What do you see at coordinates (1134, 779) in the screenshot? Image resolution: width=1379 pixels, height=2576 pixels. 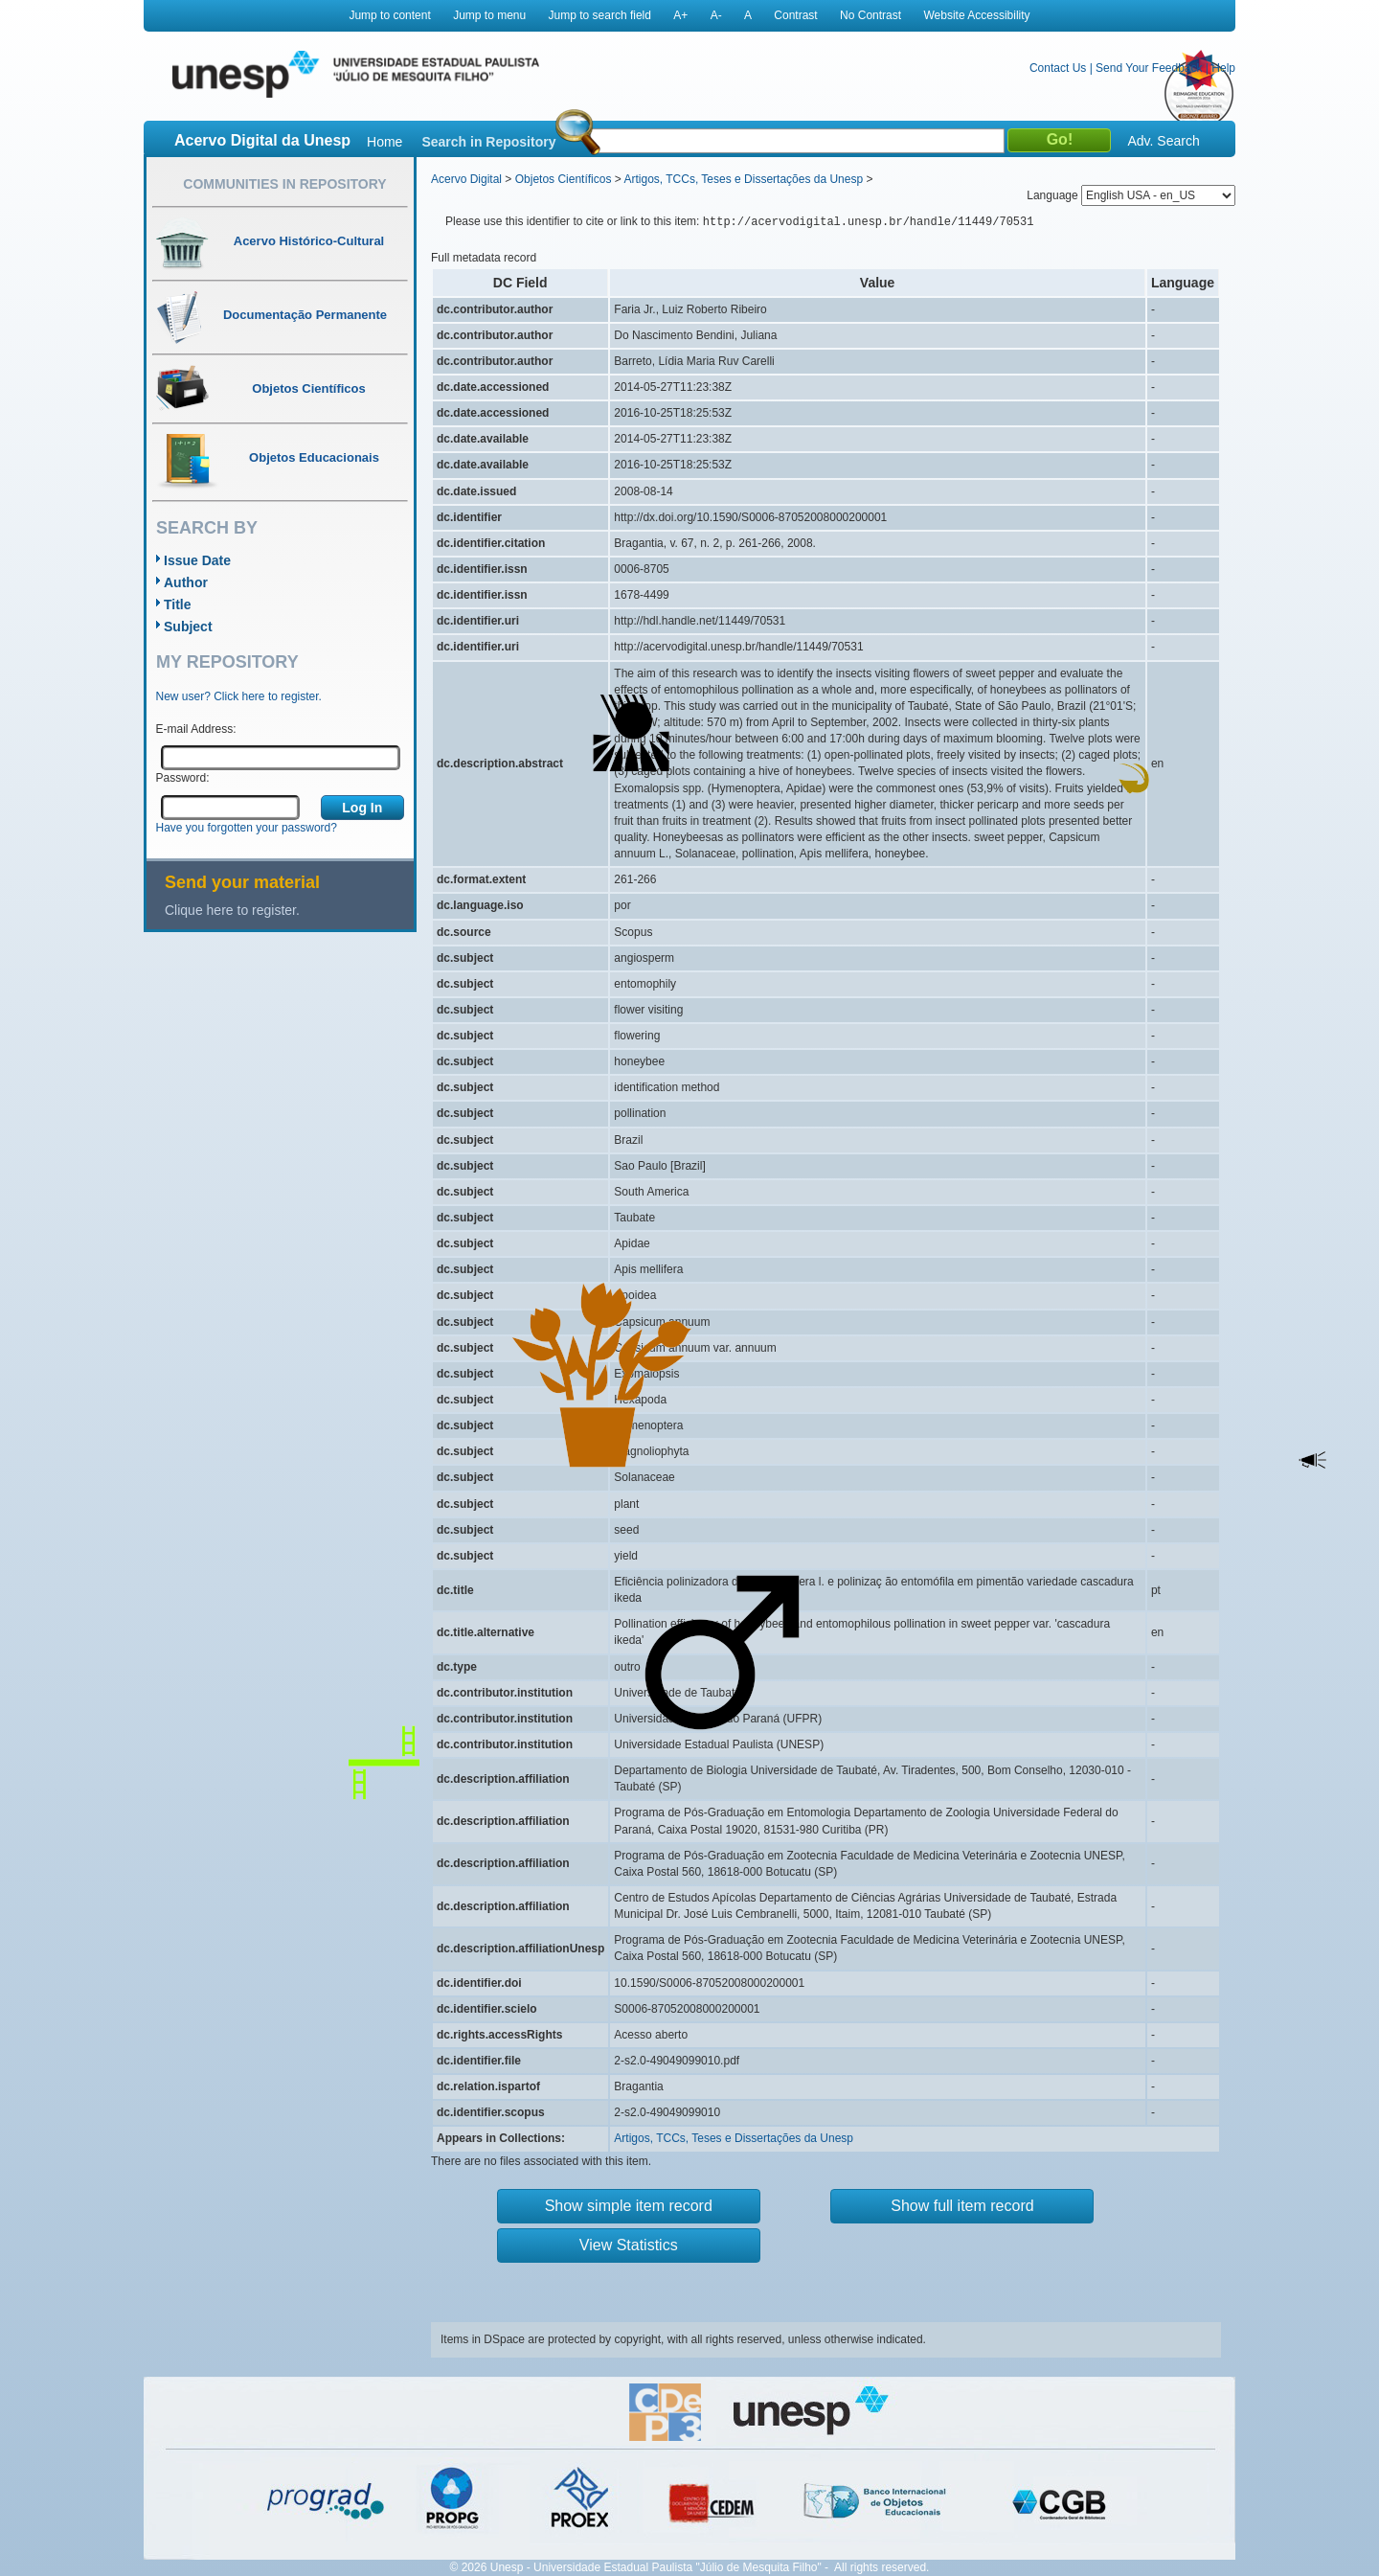 I see `go back to previous screen` at bounding box center [1134, 779].